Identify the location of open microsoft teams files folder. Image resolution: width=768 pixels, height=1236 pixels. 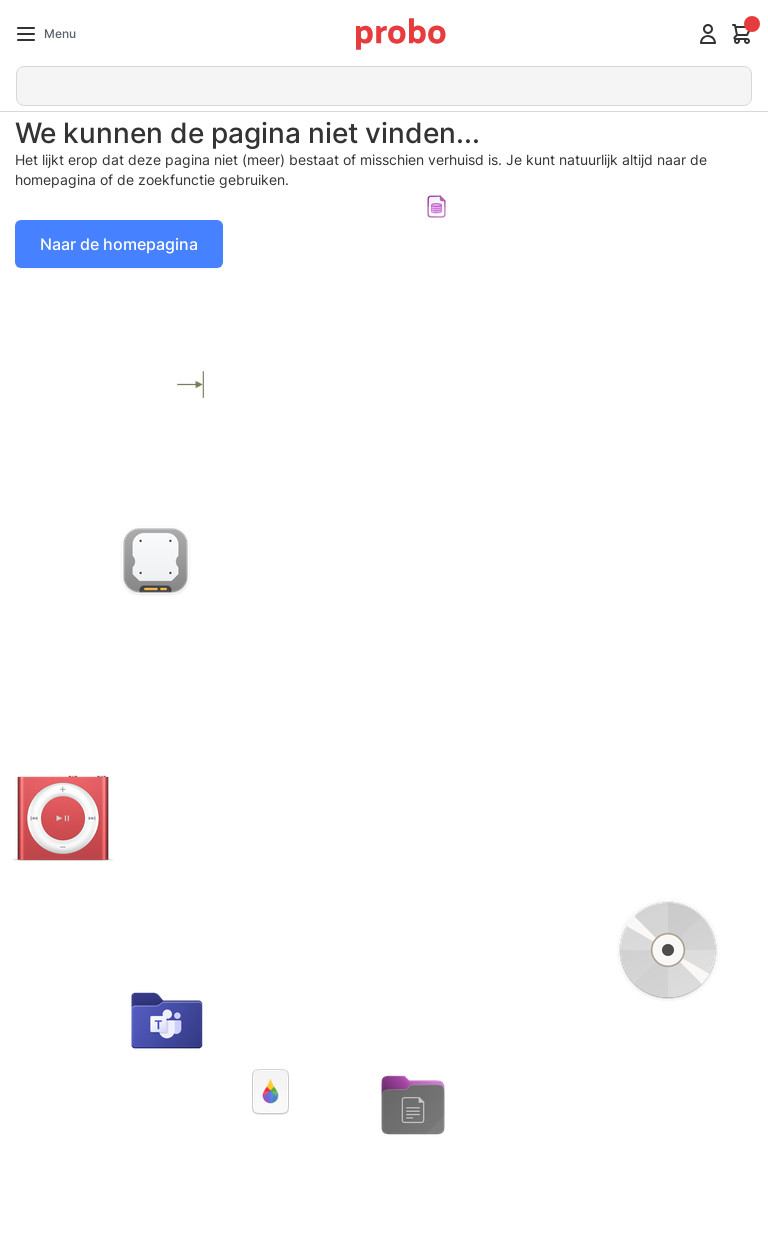
(166, 1022).